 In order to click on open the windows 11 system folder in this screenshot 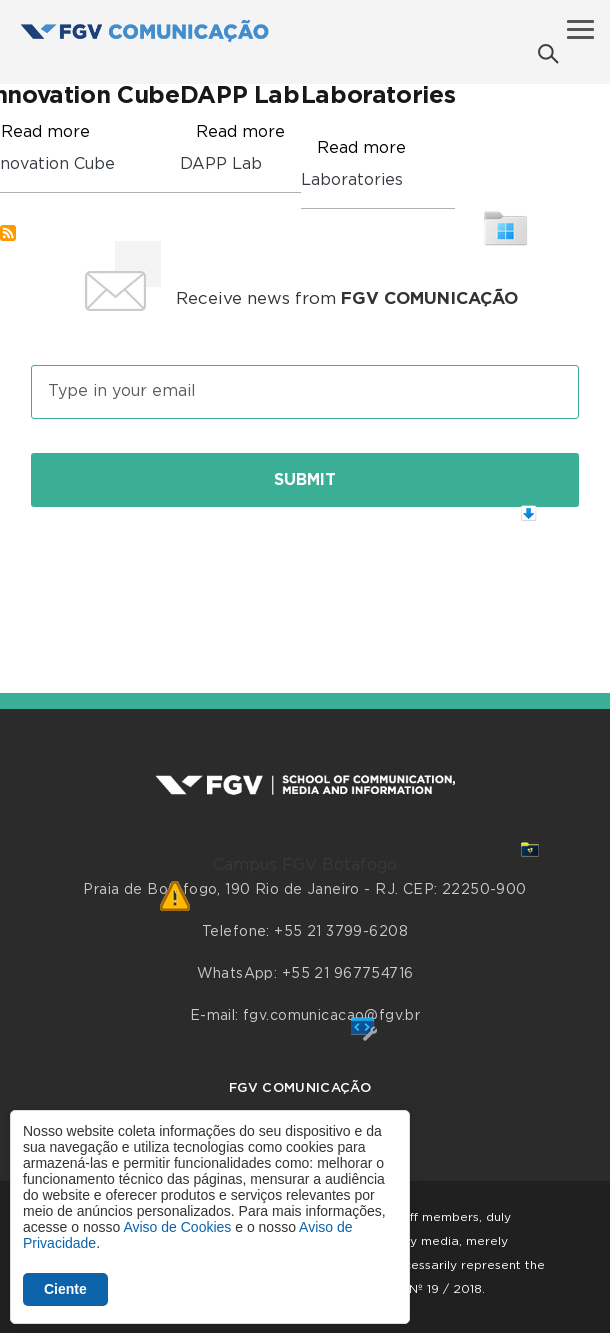, I will do `click(505, 229)`.